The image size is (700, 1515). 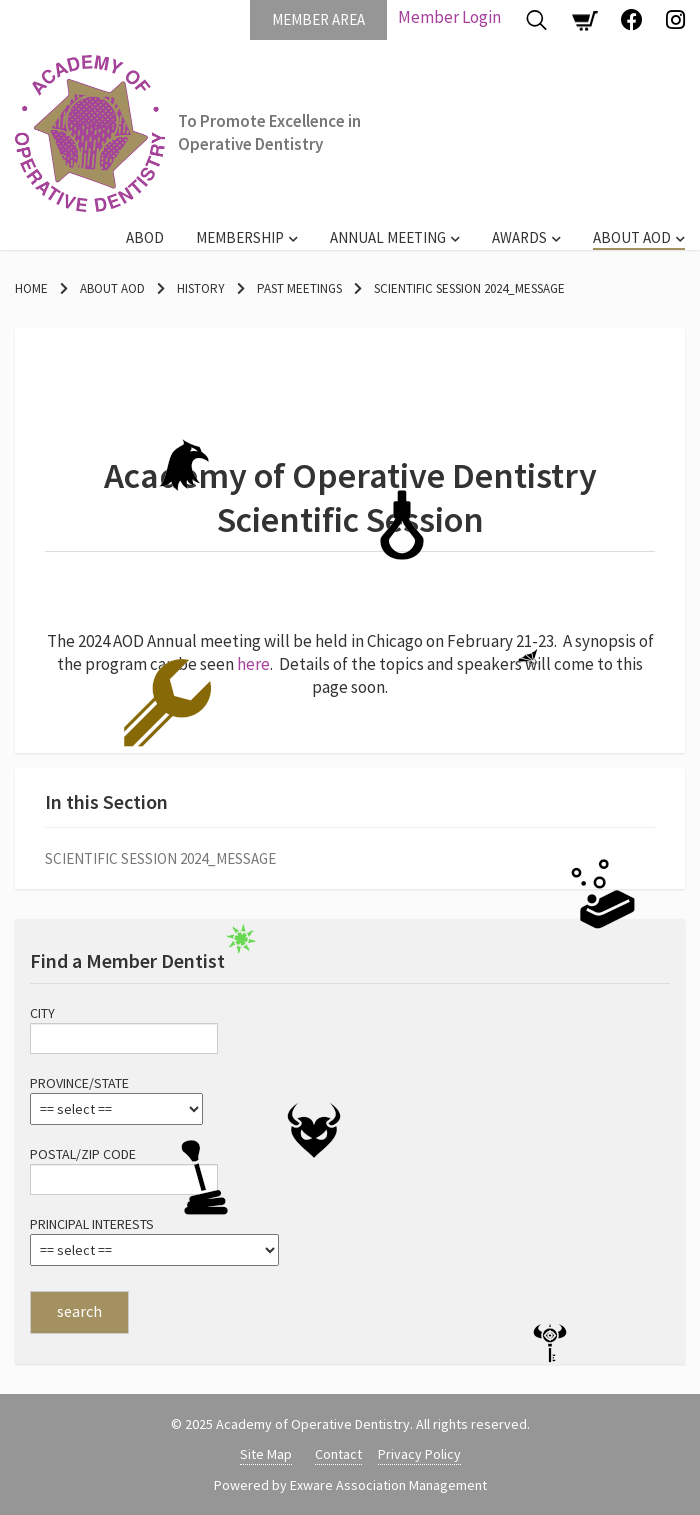 I want to click on toggle light mode or daytime theme, so click(x=241, y=939).